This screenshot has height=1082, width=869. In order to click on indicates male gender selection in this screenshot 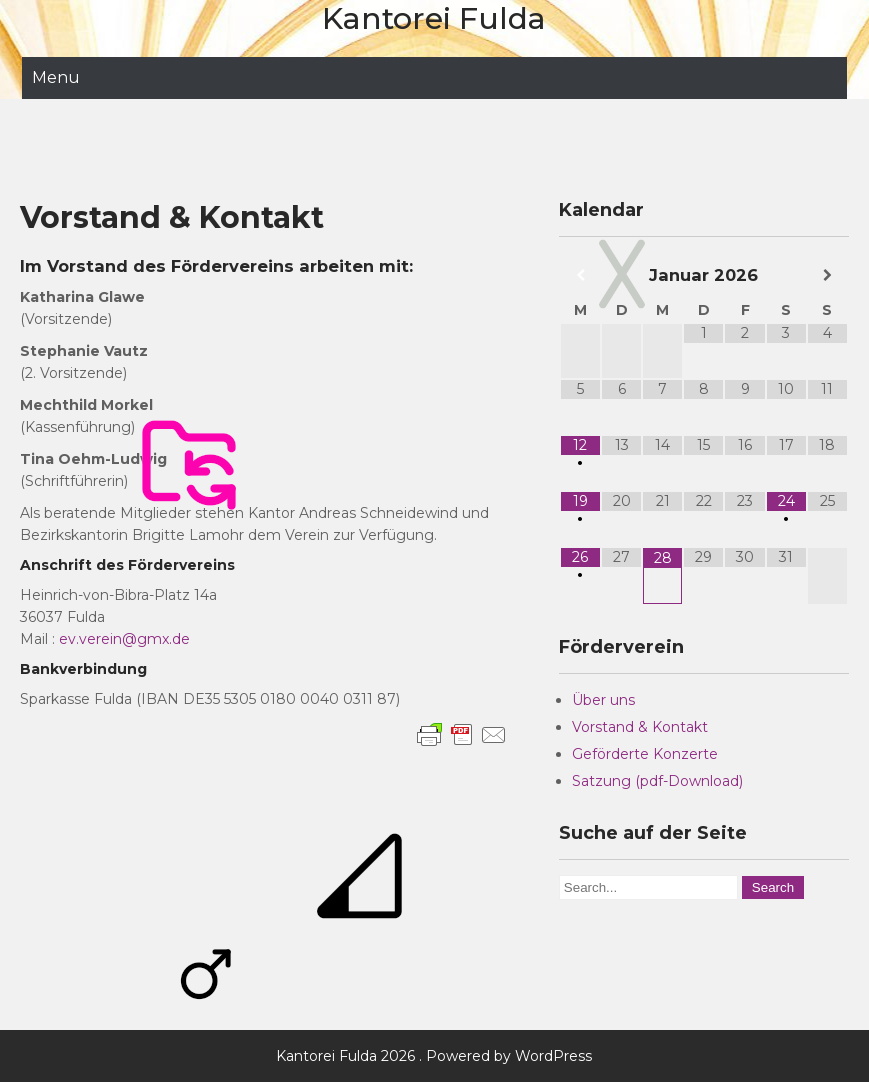, I will do `click(204, 975)`.